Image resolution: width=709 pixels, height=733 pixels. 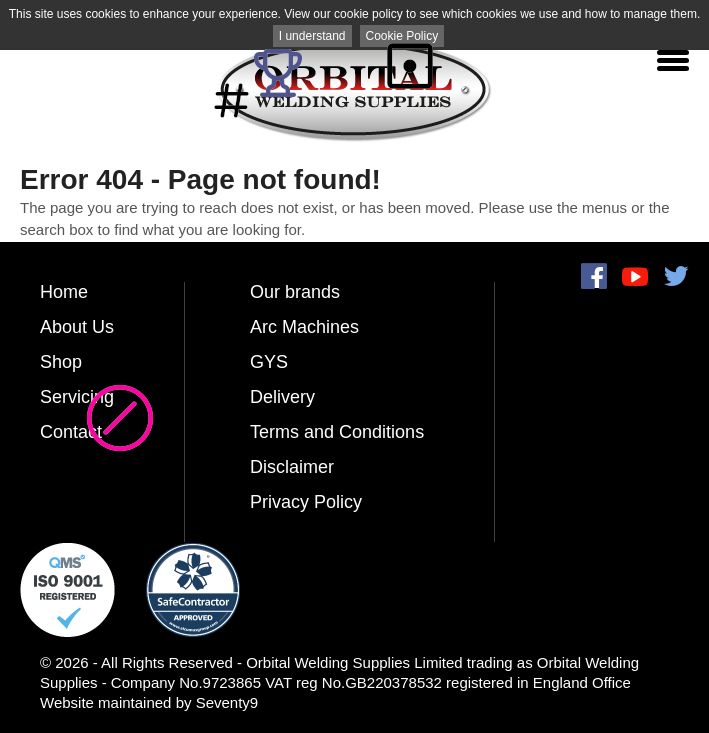 I want to click on indicates a file has been modified in a diff view, so click(x=410, y=66).